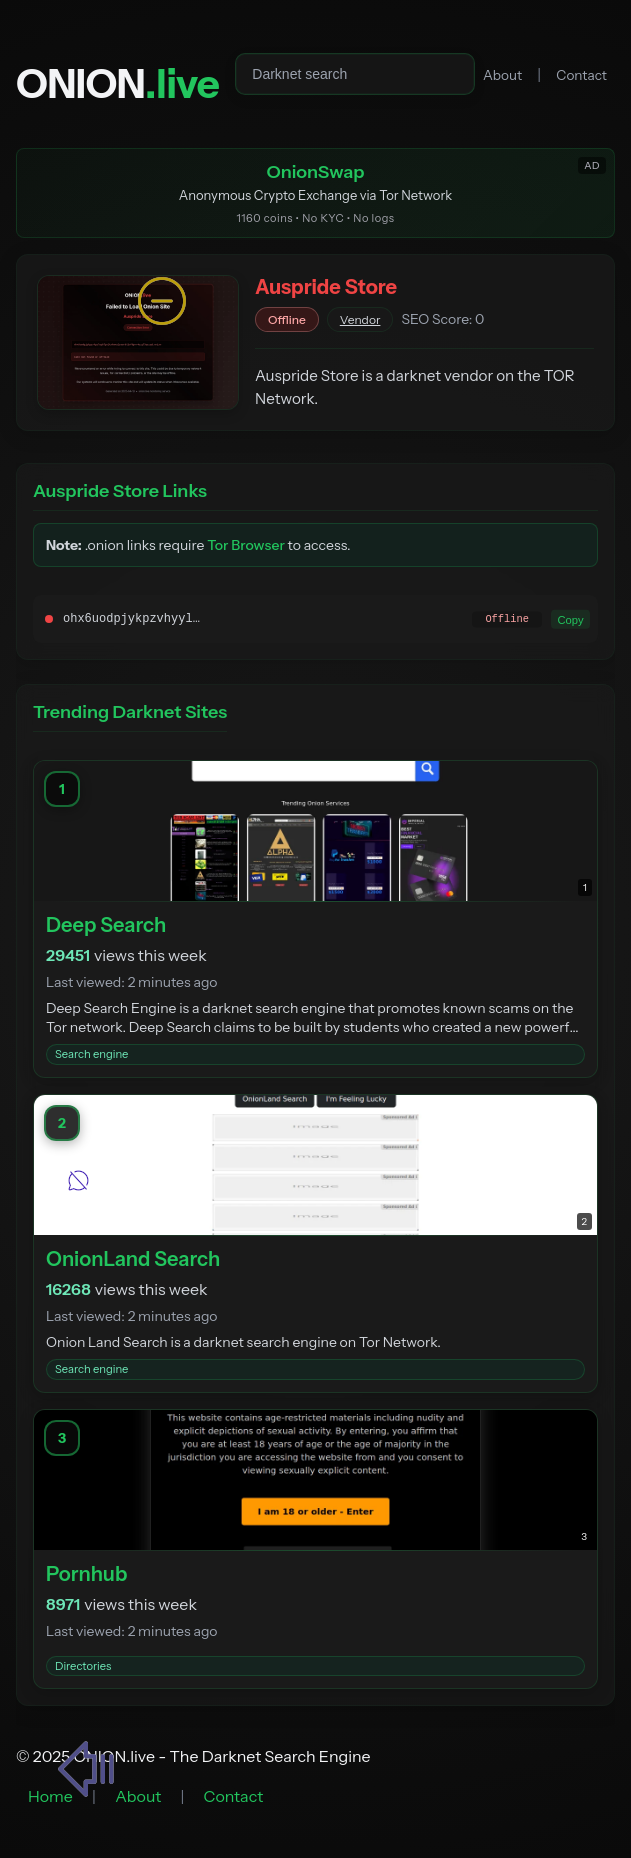 The image size is (631, 1858). I want to click on mute or disable chat notifications, so click(78, 1180).